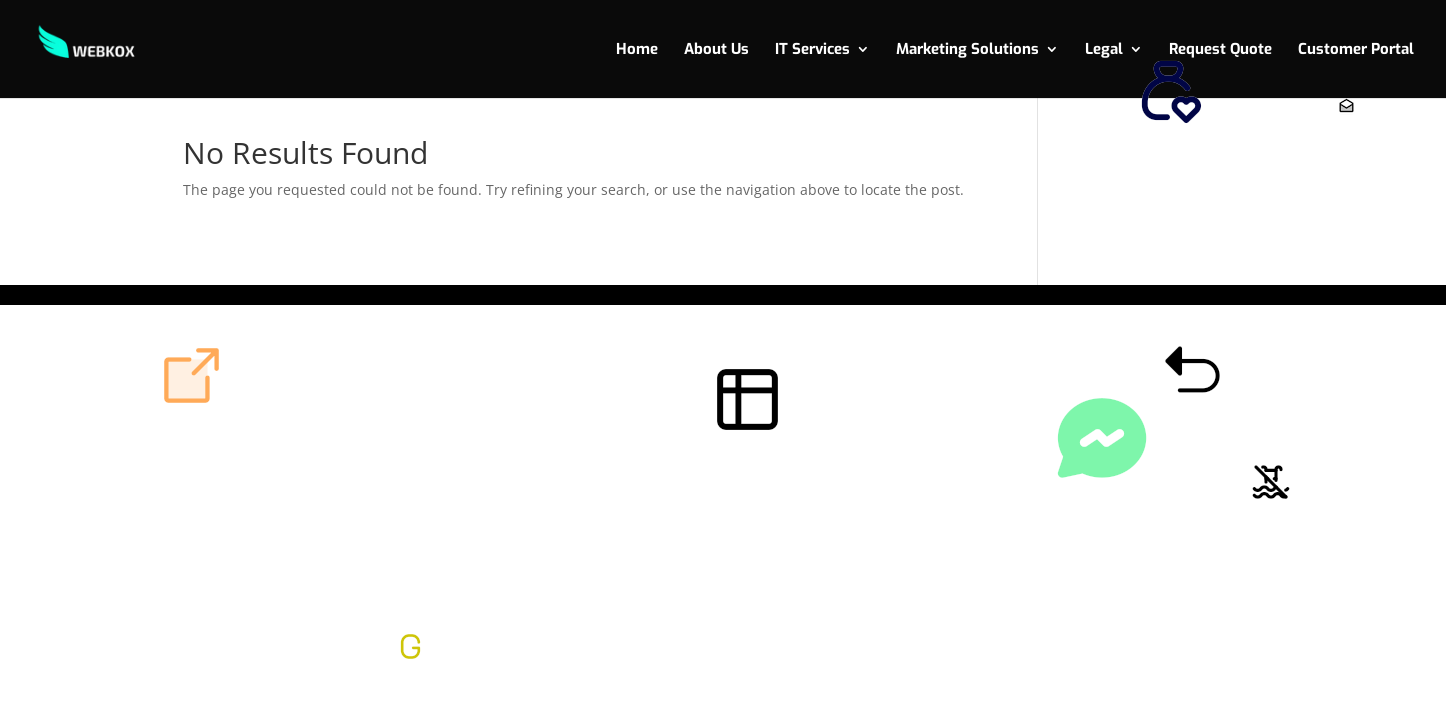 The width and height of the screenshot is (1446, 720). I want to click on open Facebook Messenger, so click(1102, 438).